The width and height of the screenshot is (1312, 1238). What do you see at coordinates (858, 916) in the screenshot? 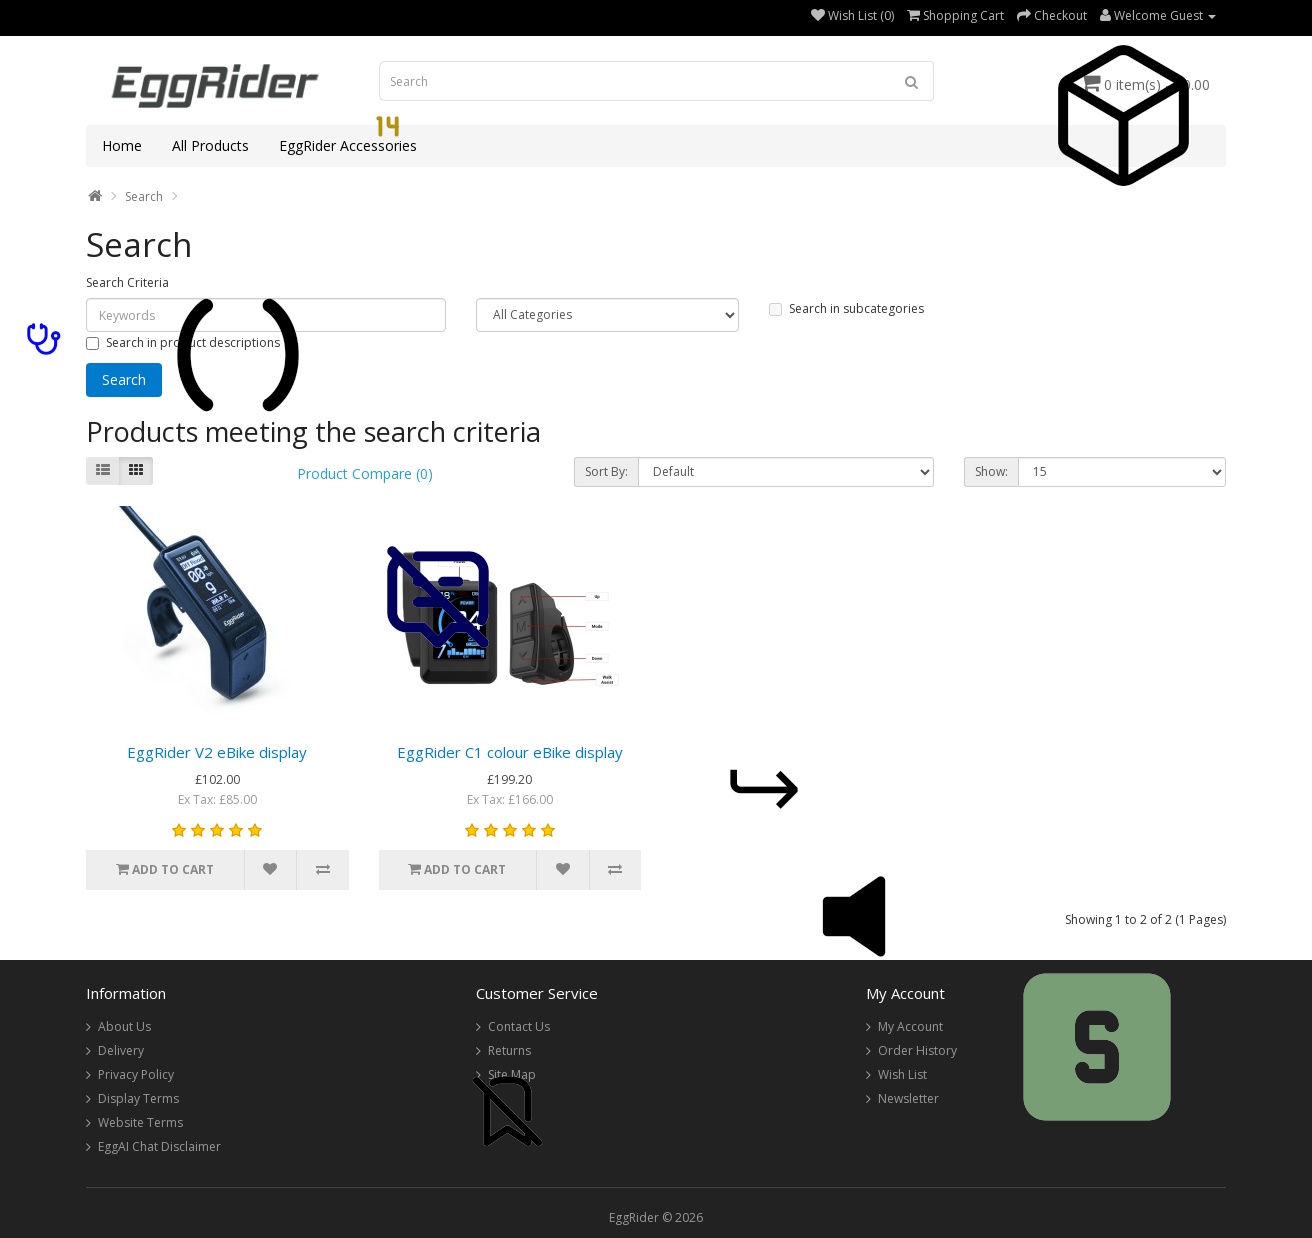
I see `mute or unmute audio` at bounding box center [858, 916].